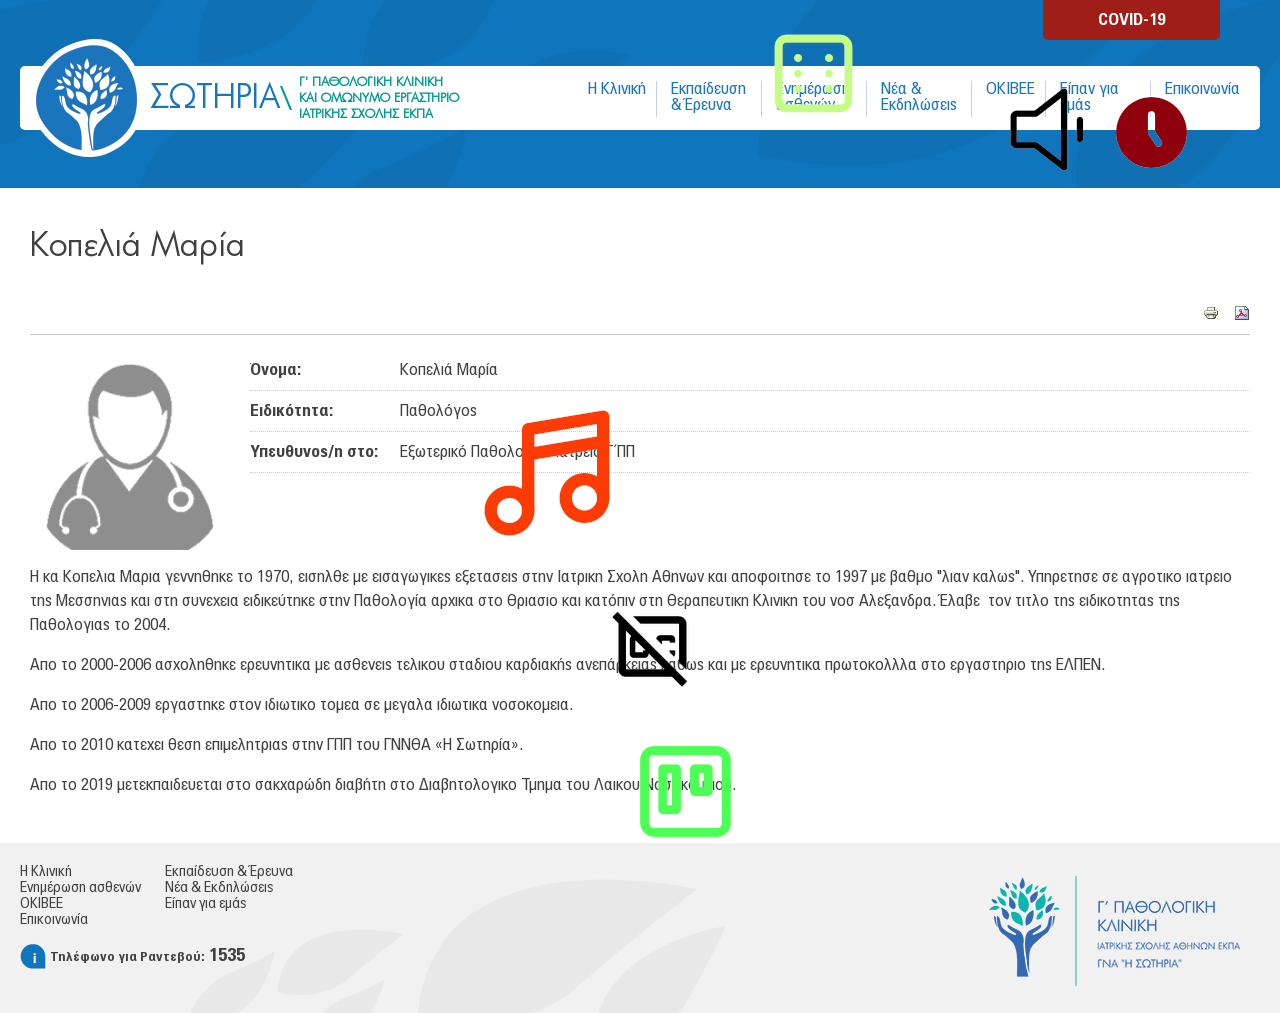 This screenshot has width=1280, height=1013. Describe the element at coordinates (1051, 129) in the screenshot. I see `volume set to low level` at that location.